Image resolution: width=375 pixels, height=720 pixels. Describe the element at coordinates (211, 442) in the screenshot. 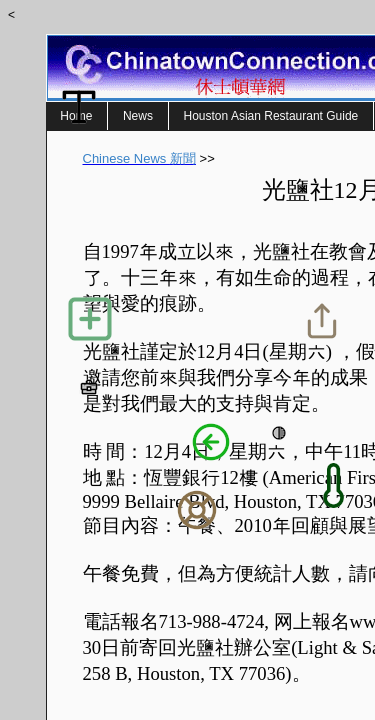

I see `go back to the previous screen` at that location.